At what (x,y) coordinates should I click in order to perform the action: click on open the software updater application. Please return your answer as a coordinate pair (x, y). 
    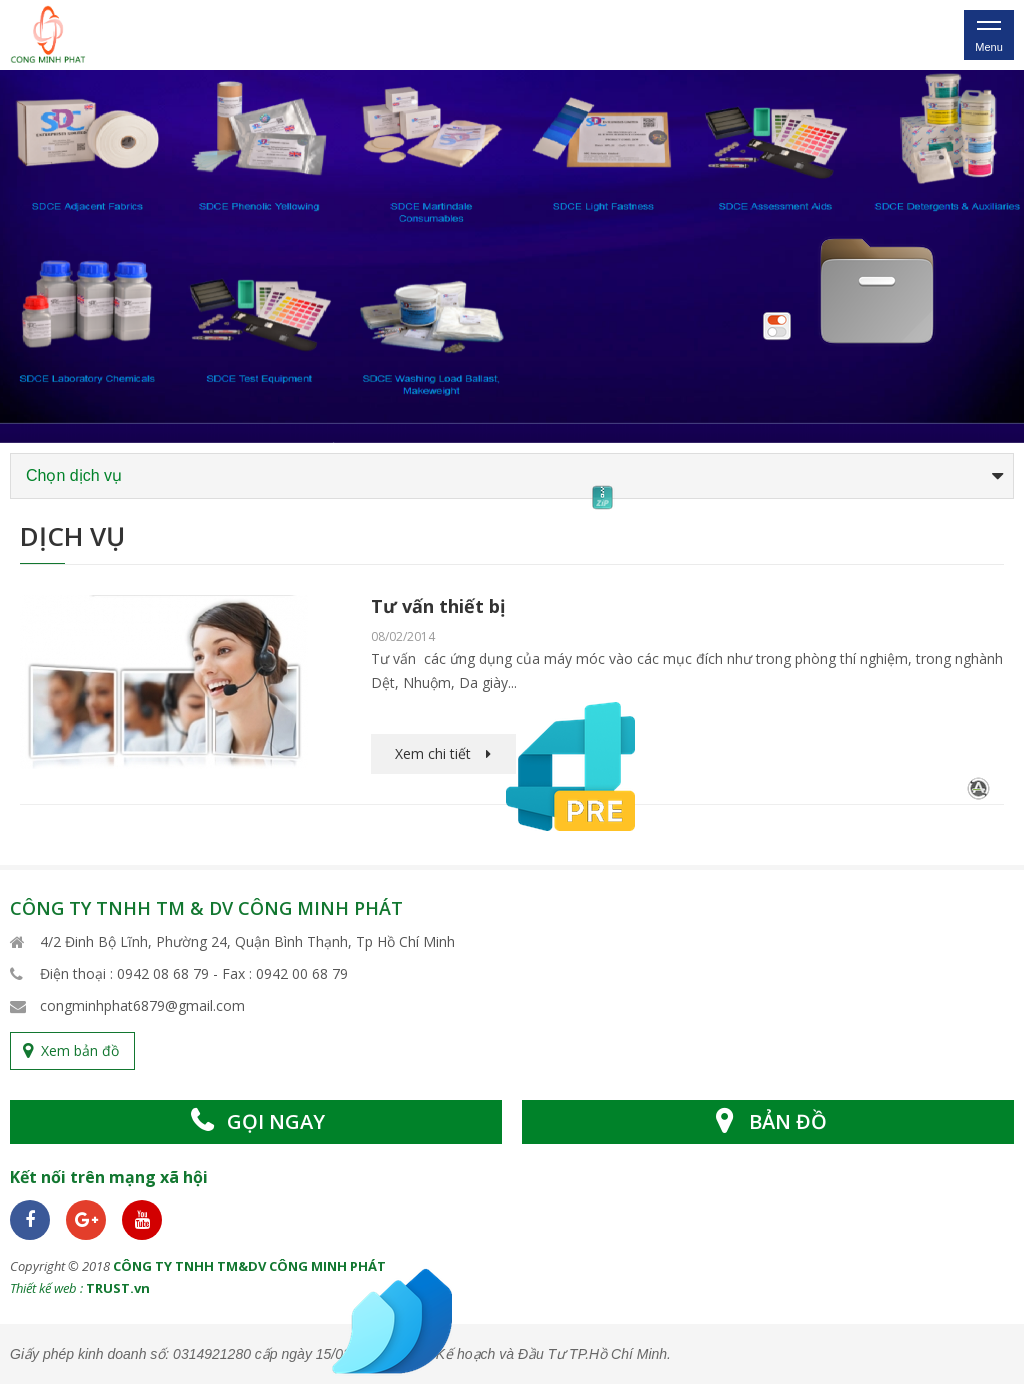
    Looking at the image, I should click on (978, 788).